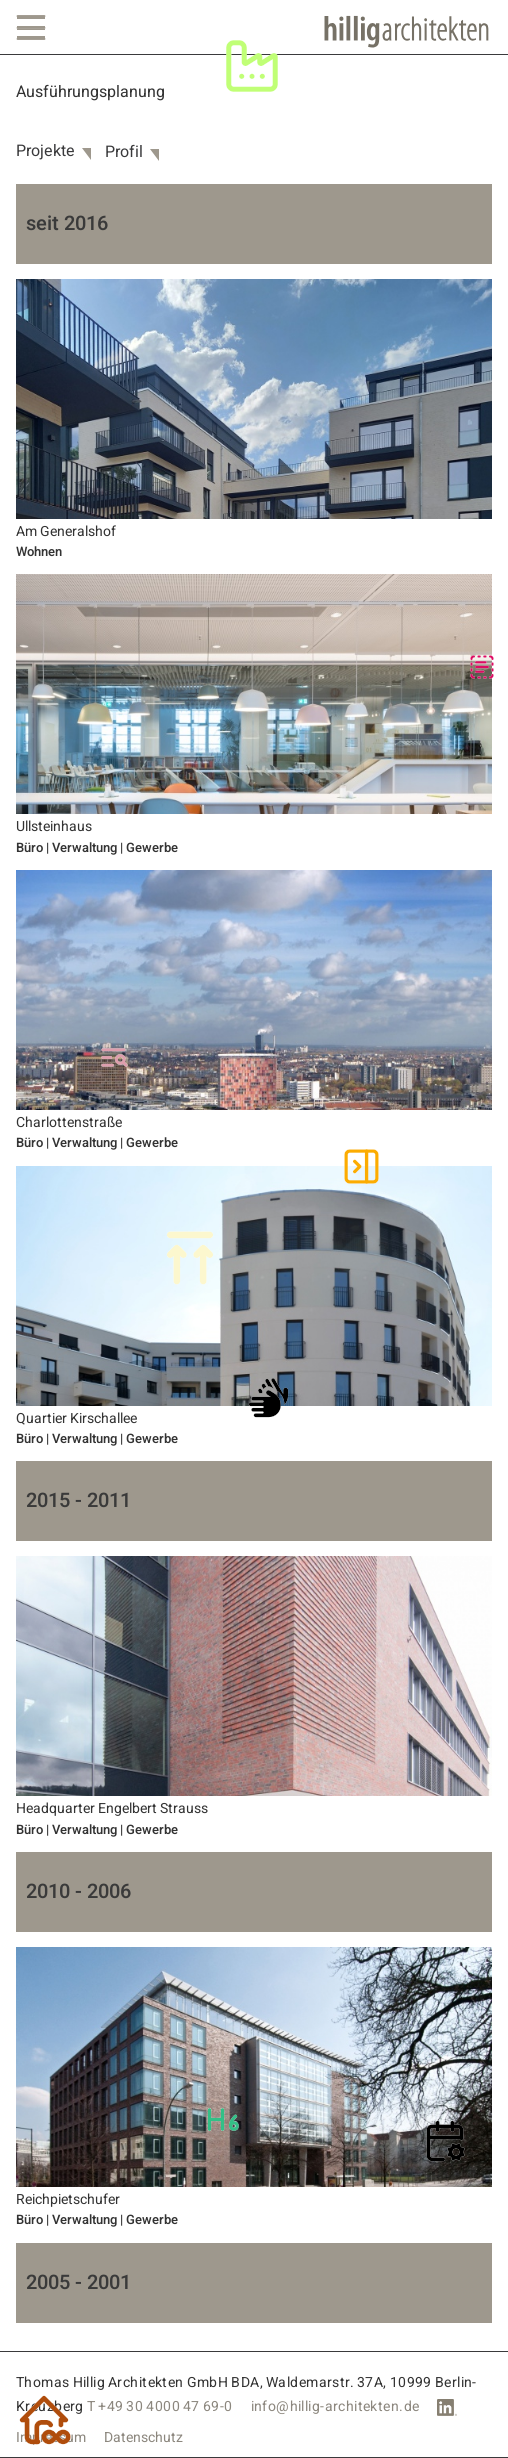 Image resolution: width=508 pixels, height=2458 pixels. Describe the element at coordinates (190, 1258) in the screenshot. I see `upload multiple files` at that location.